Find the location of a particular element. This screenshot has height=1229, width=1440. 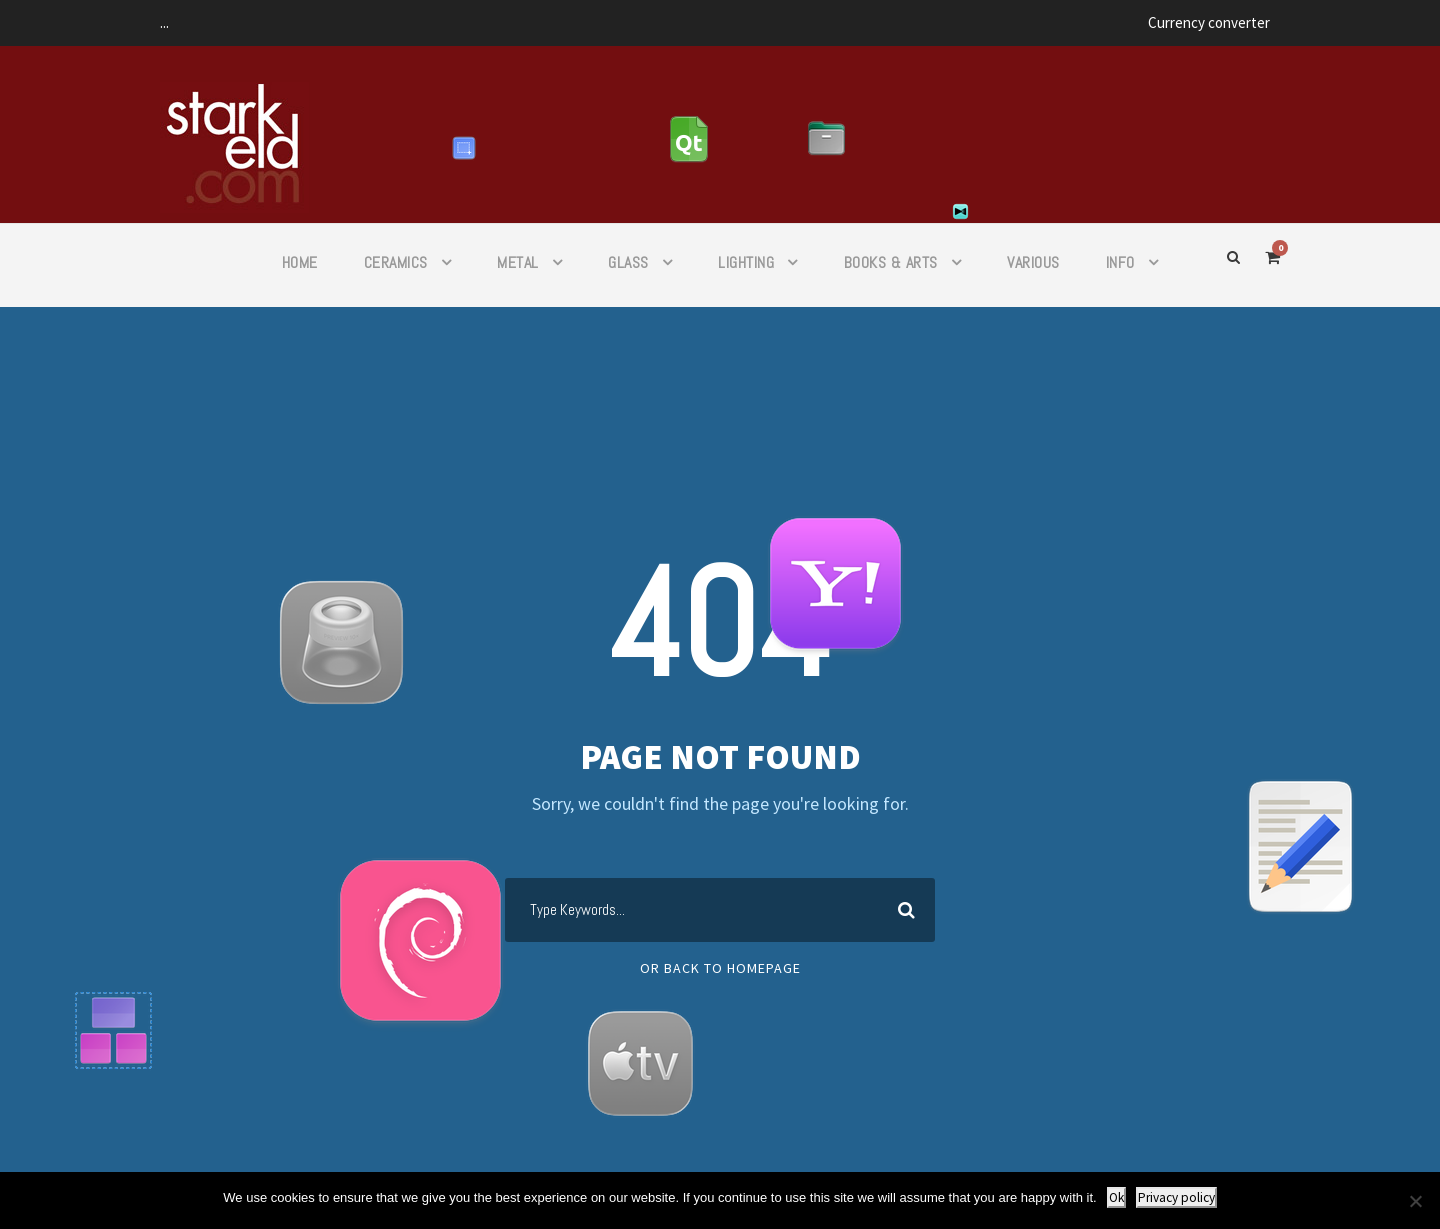

a QML source file used in Qt application development is located at coordinates (689, 139).